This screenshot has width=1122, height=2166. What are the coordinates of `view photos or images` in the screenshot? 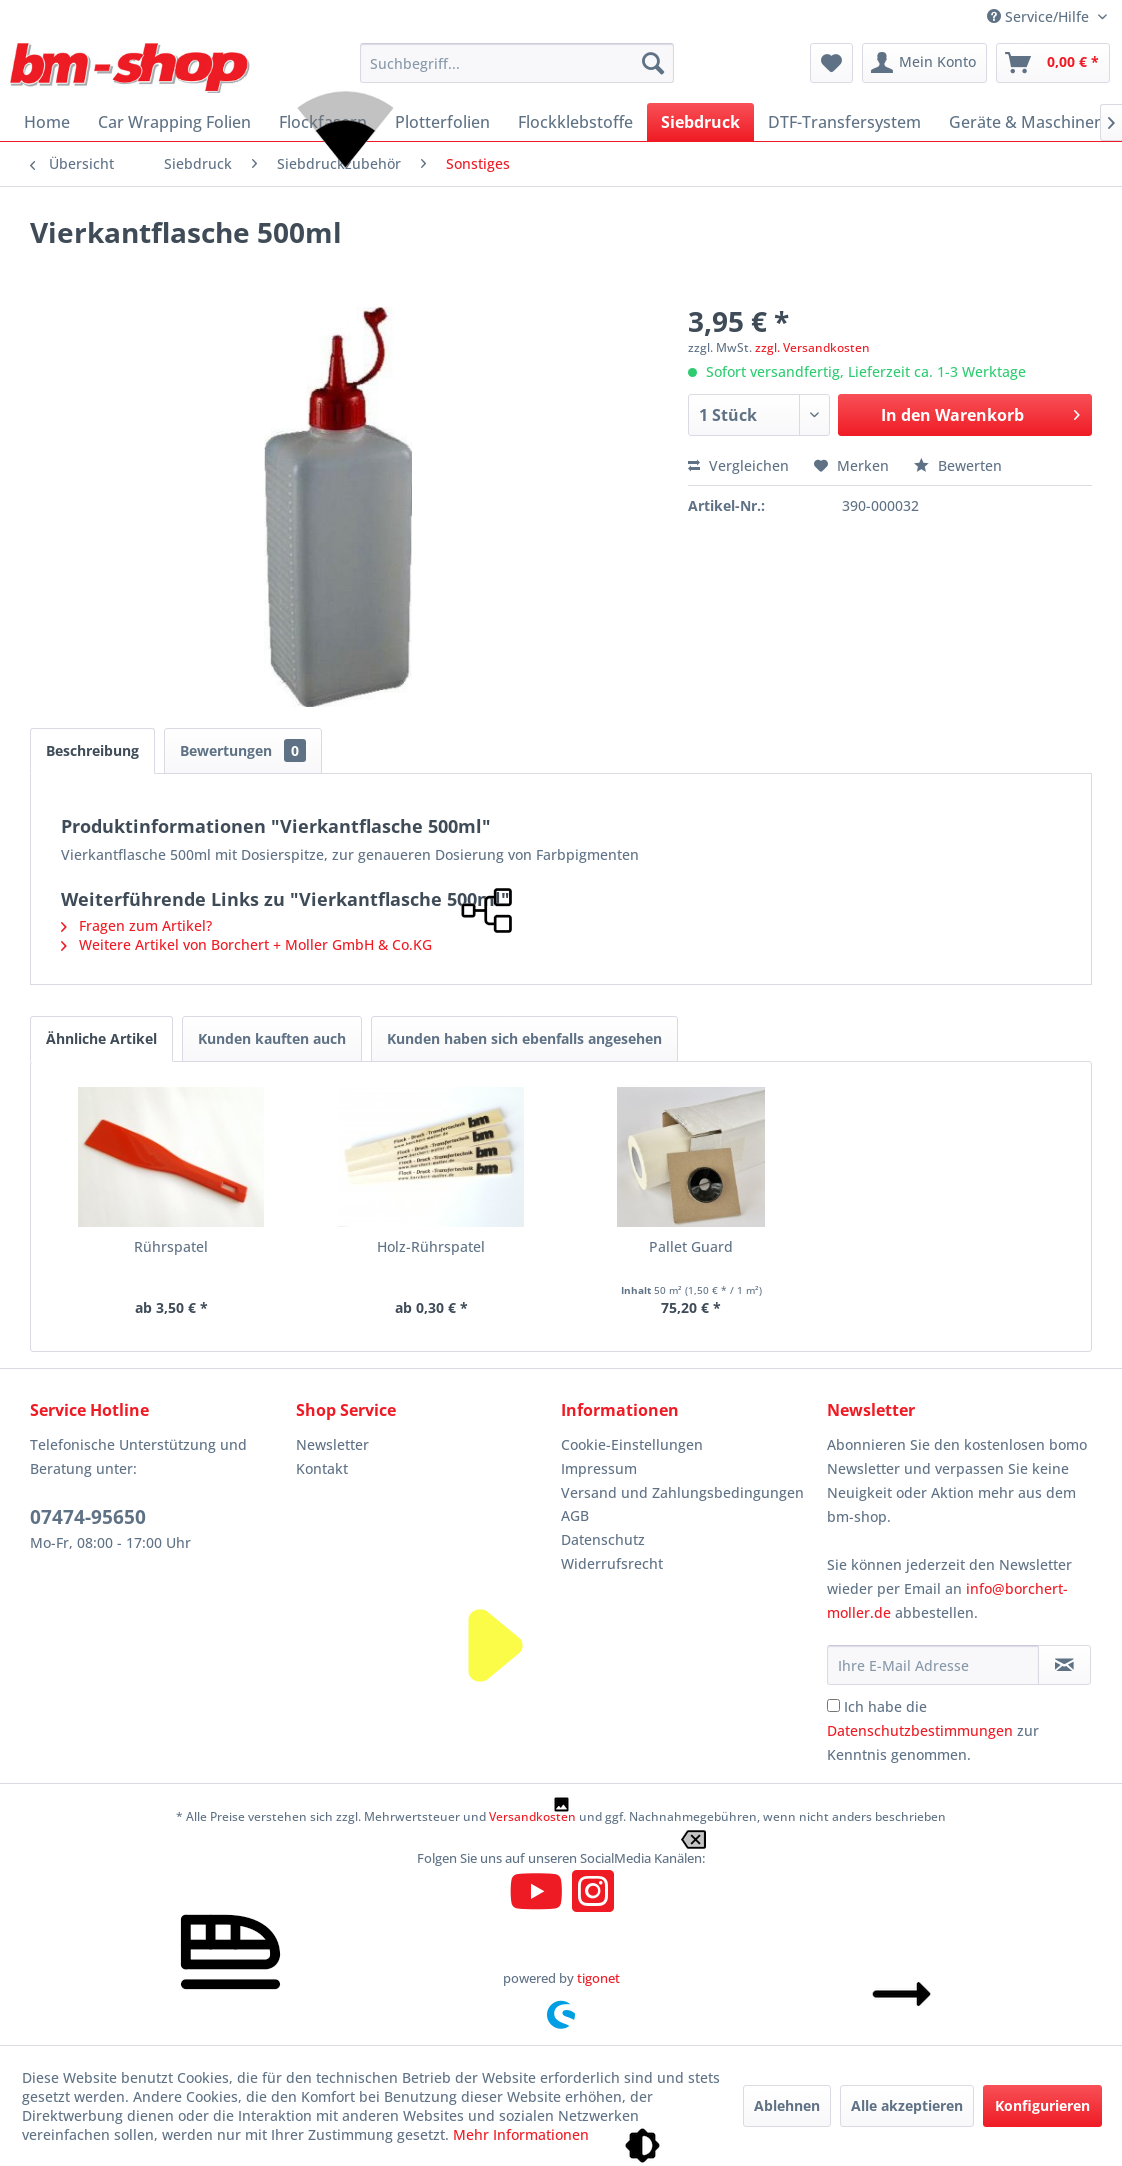 It's located at (561, 1804).